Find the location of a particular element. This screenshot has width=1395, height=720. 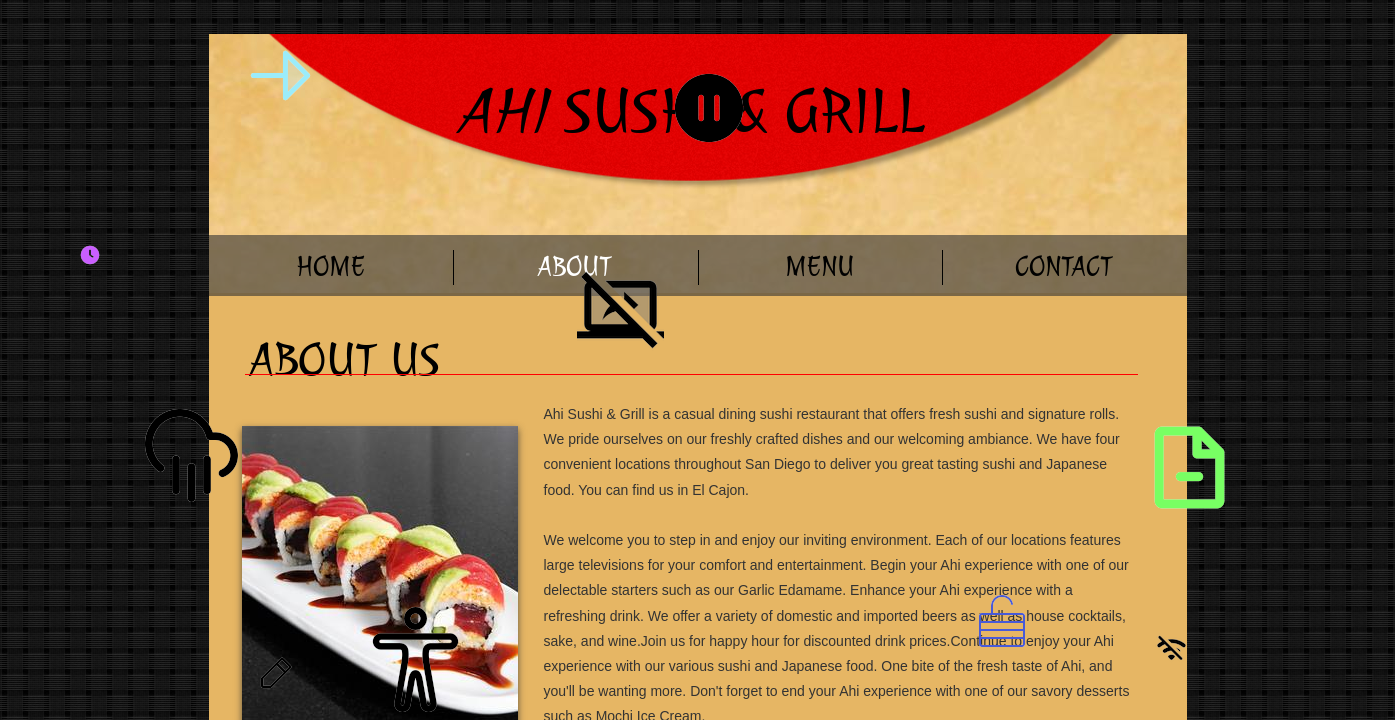

pause media playback is located at coordinates (709, 108).